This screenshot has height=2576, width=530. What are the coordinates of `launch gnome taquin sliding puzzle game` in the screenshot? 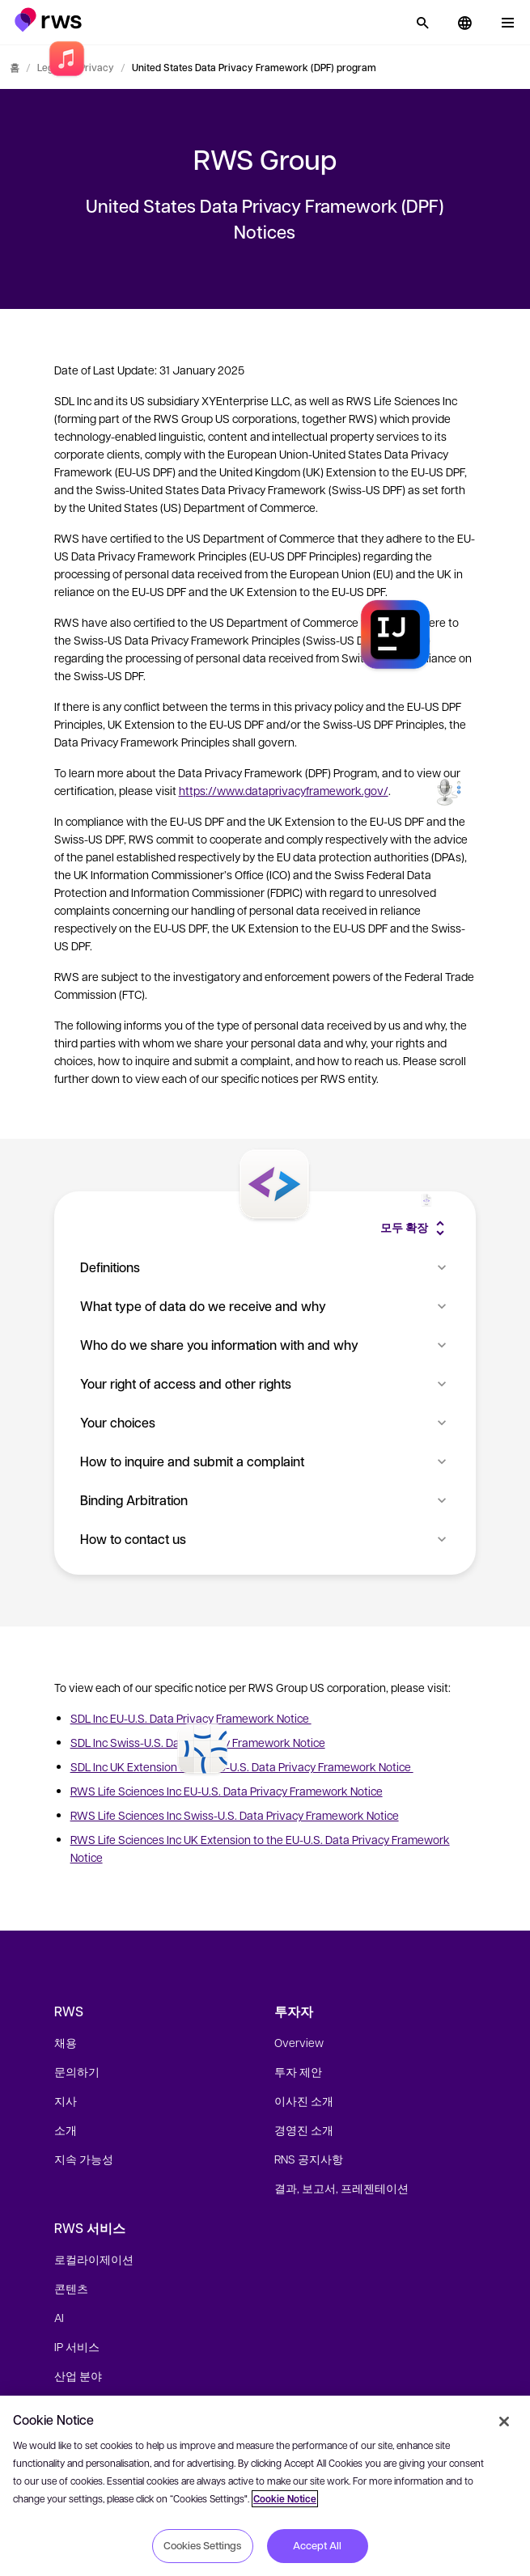 It's located at (202, 1749).